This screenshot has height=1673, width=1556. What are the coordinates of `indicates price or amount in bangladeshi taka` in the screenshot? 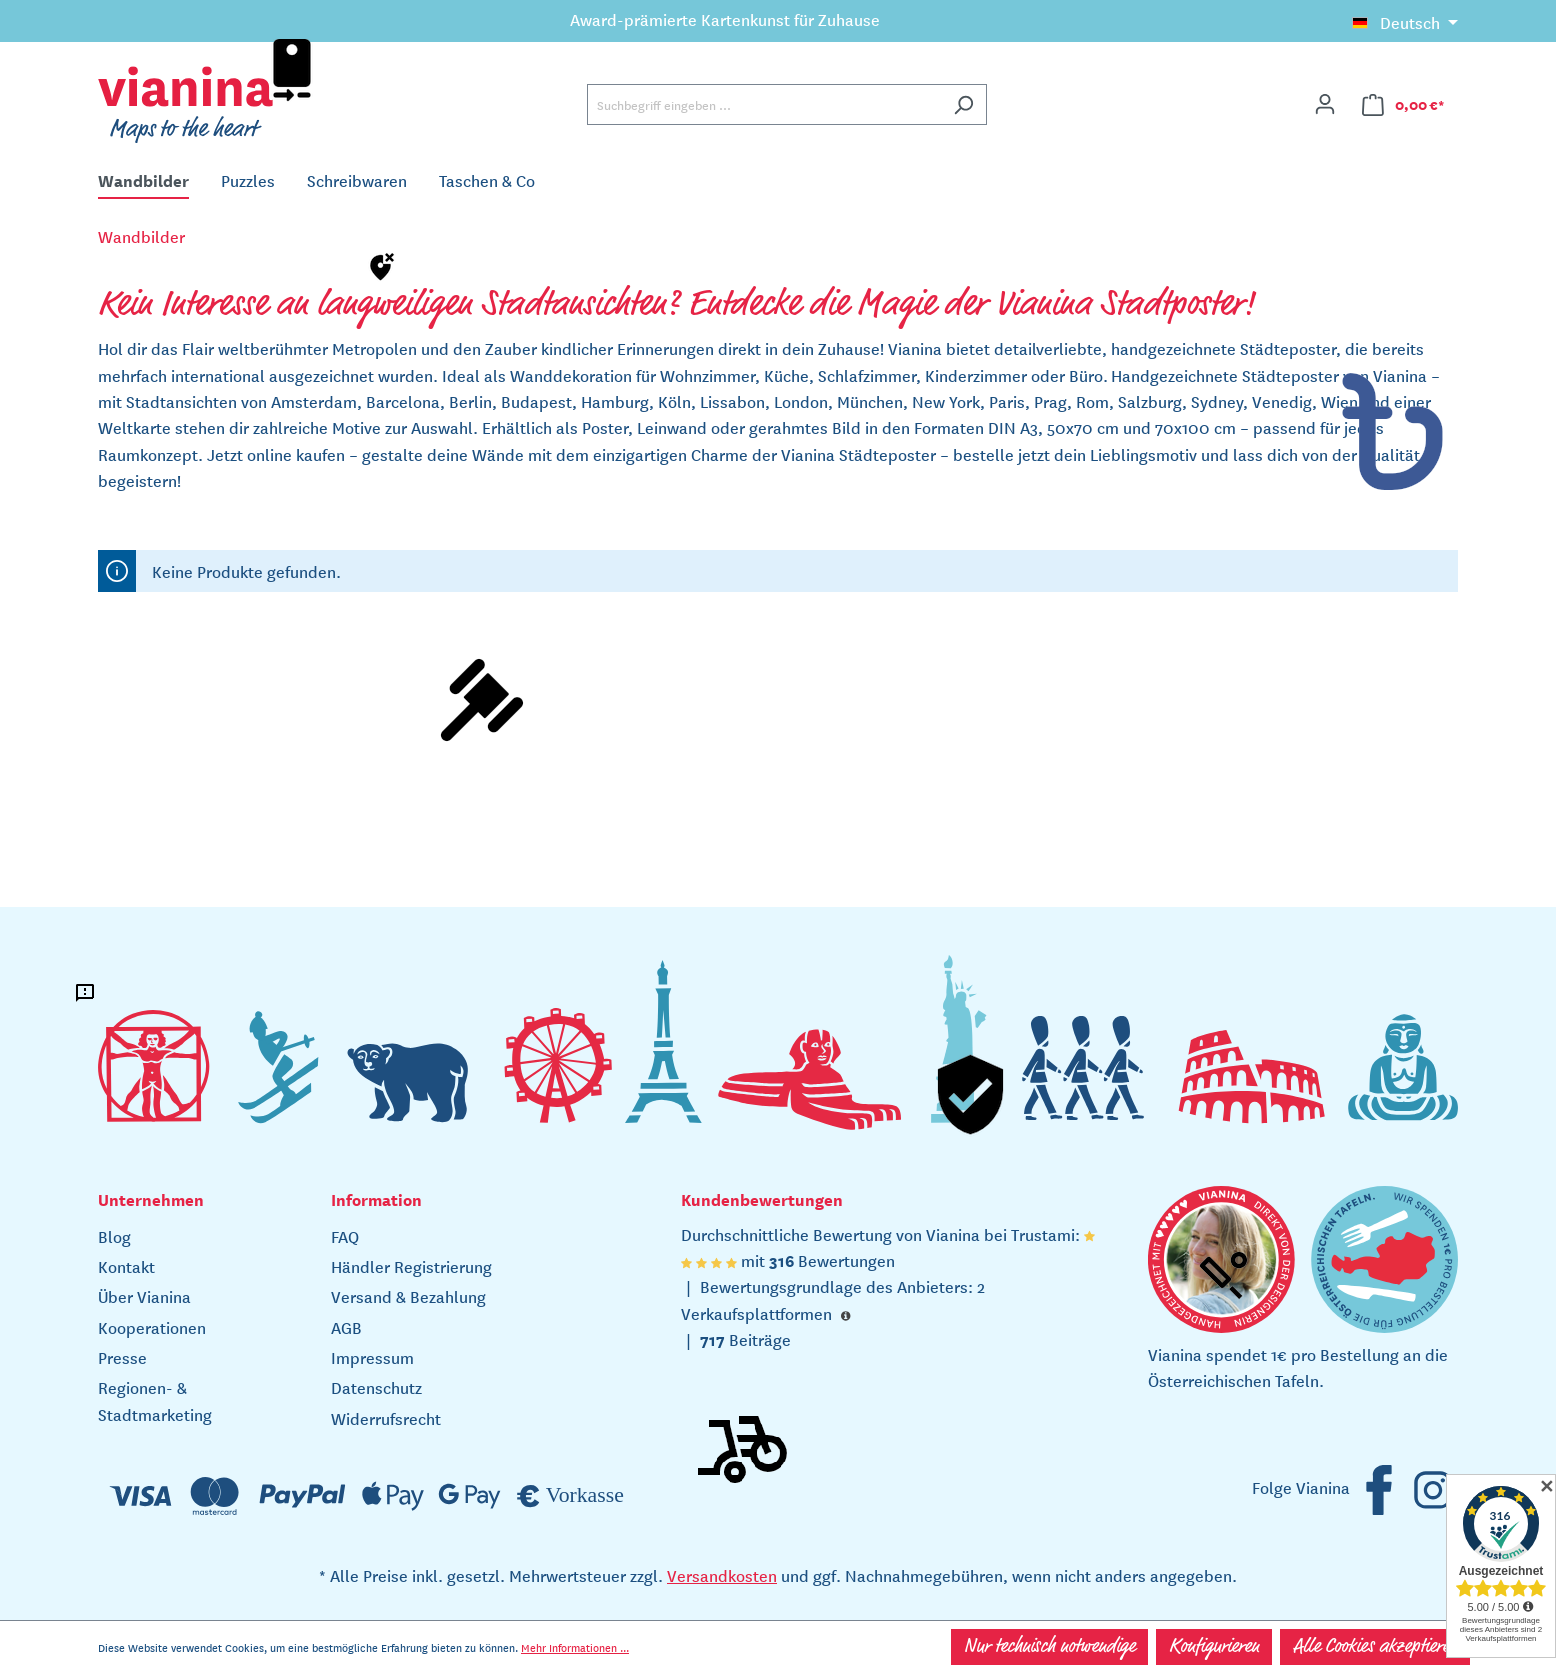 It's located at (1392, 431).